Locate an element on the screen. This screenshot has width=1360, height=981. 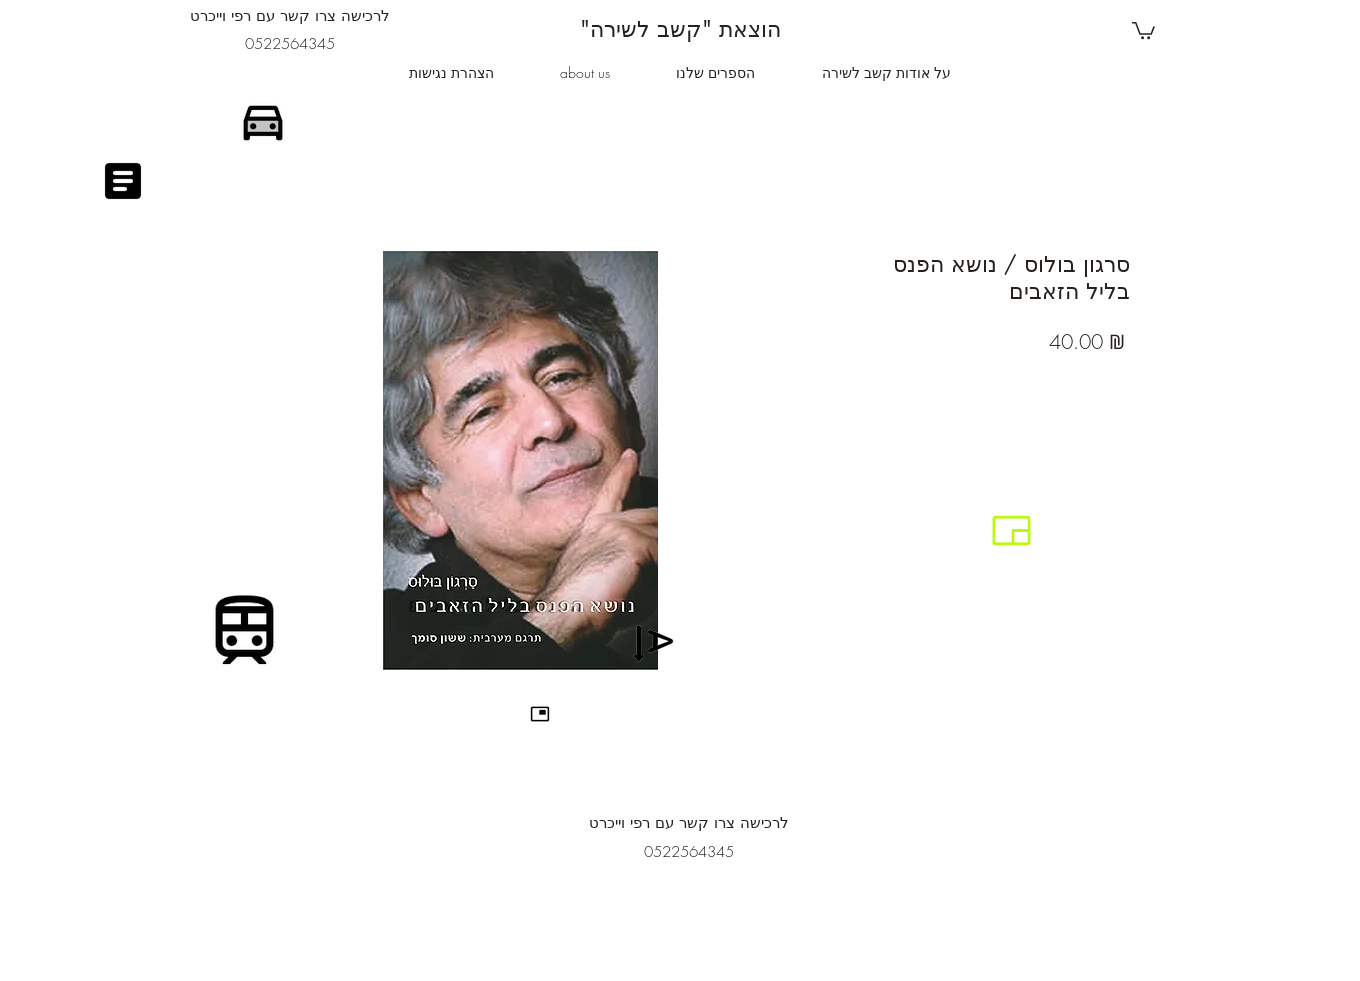
view article or document content is located at coordinates (123, 181).